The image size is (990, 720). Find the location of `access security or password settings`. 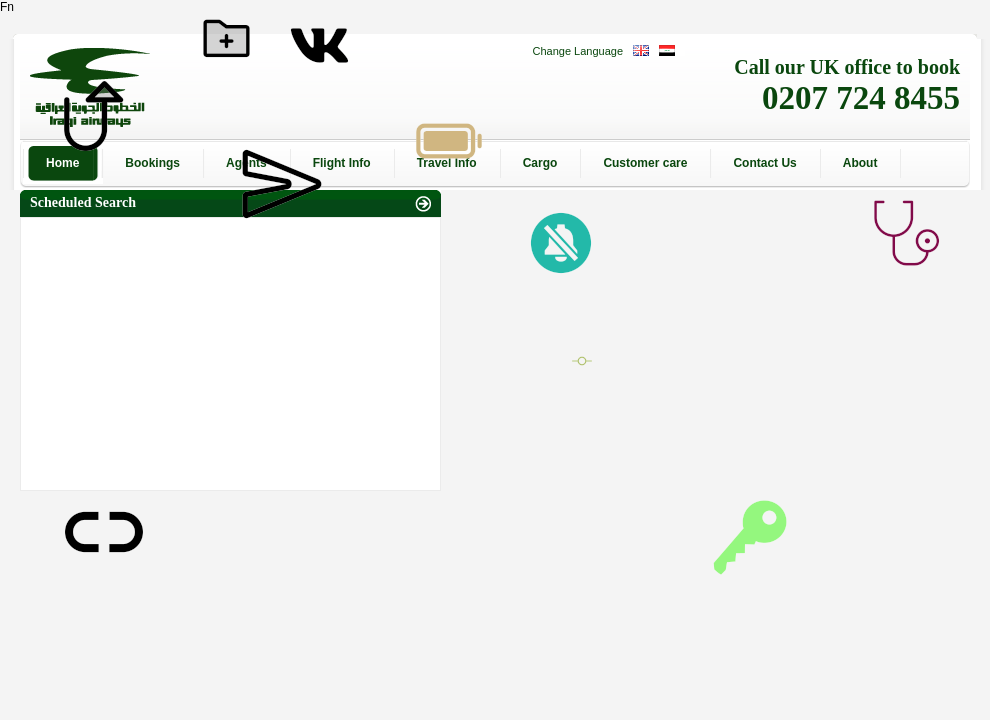

access security or password settings is located at coordinates (749, 537).